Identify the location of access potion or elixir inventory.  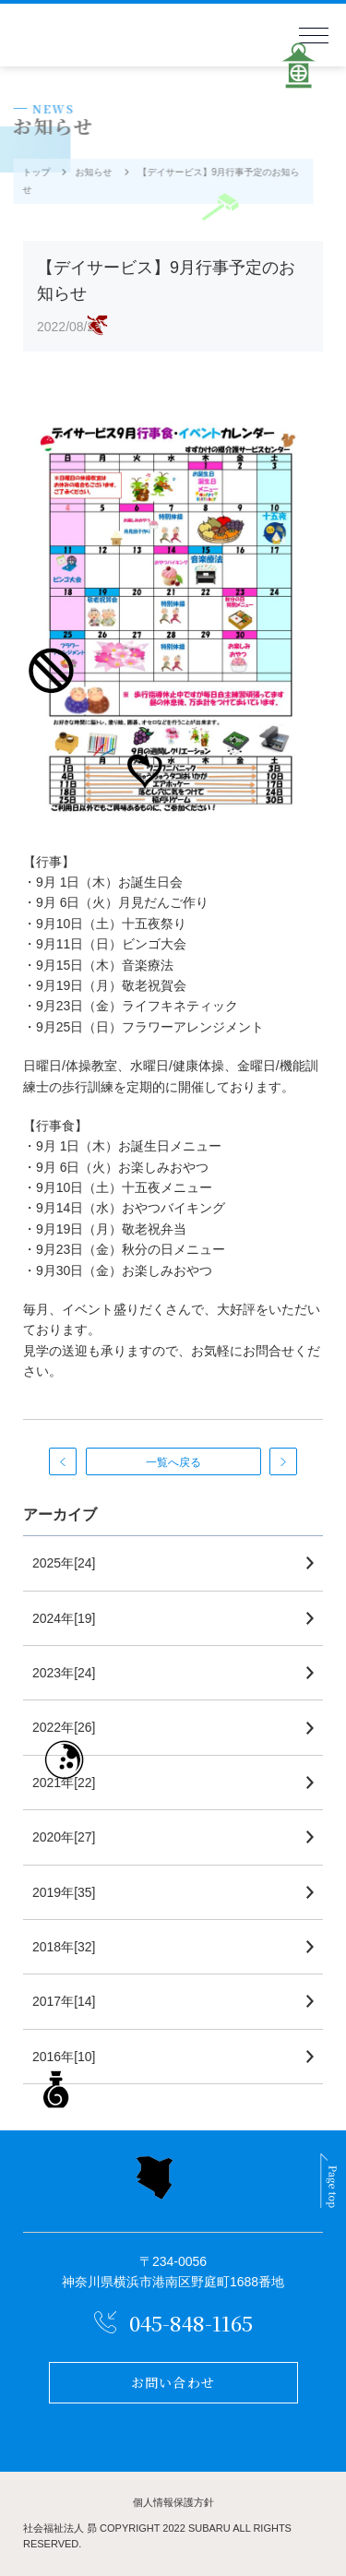
(55, 2089).